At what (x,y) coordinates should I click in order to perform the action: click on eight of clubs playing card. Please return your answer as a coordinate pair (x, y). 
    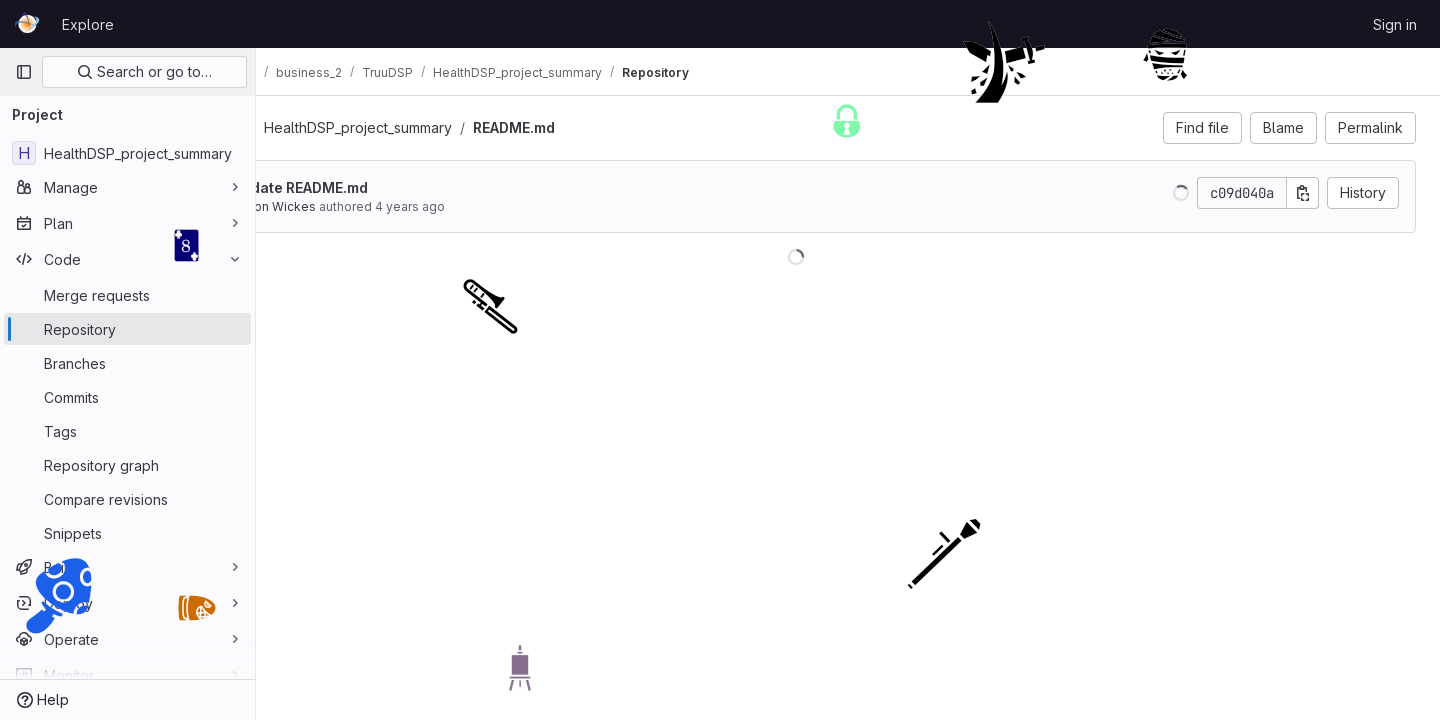
    Looking at the image, I should click on (186, 245).